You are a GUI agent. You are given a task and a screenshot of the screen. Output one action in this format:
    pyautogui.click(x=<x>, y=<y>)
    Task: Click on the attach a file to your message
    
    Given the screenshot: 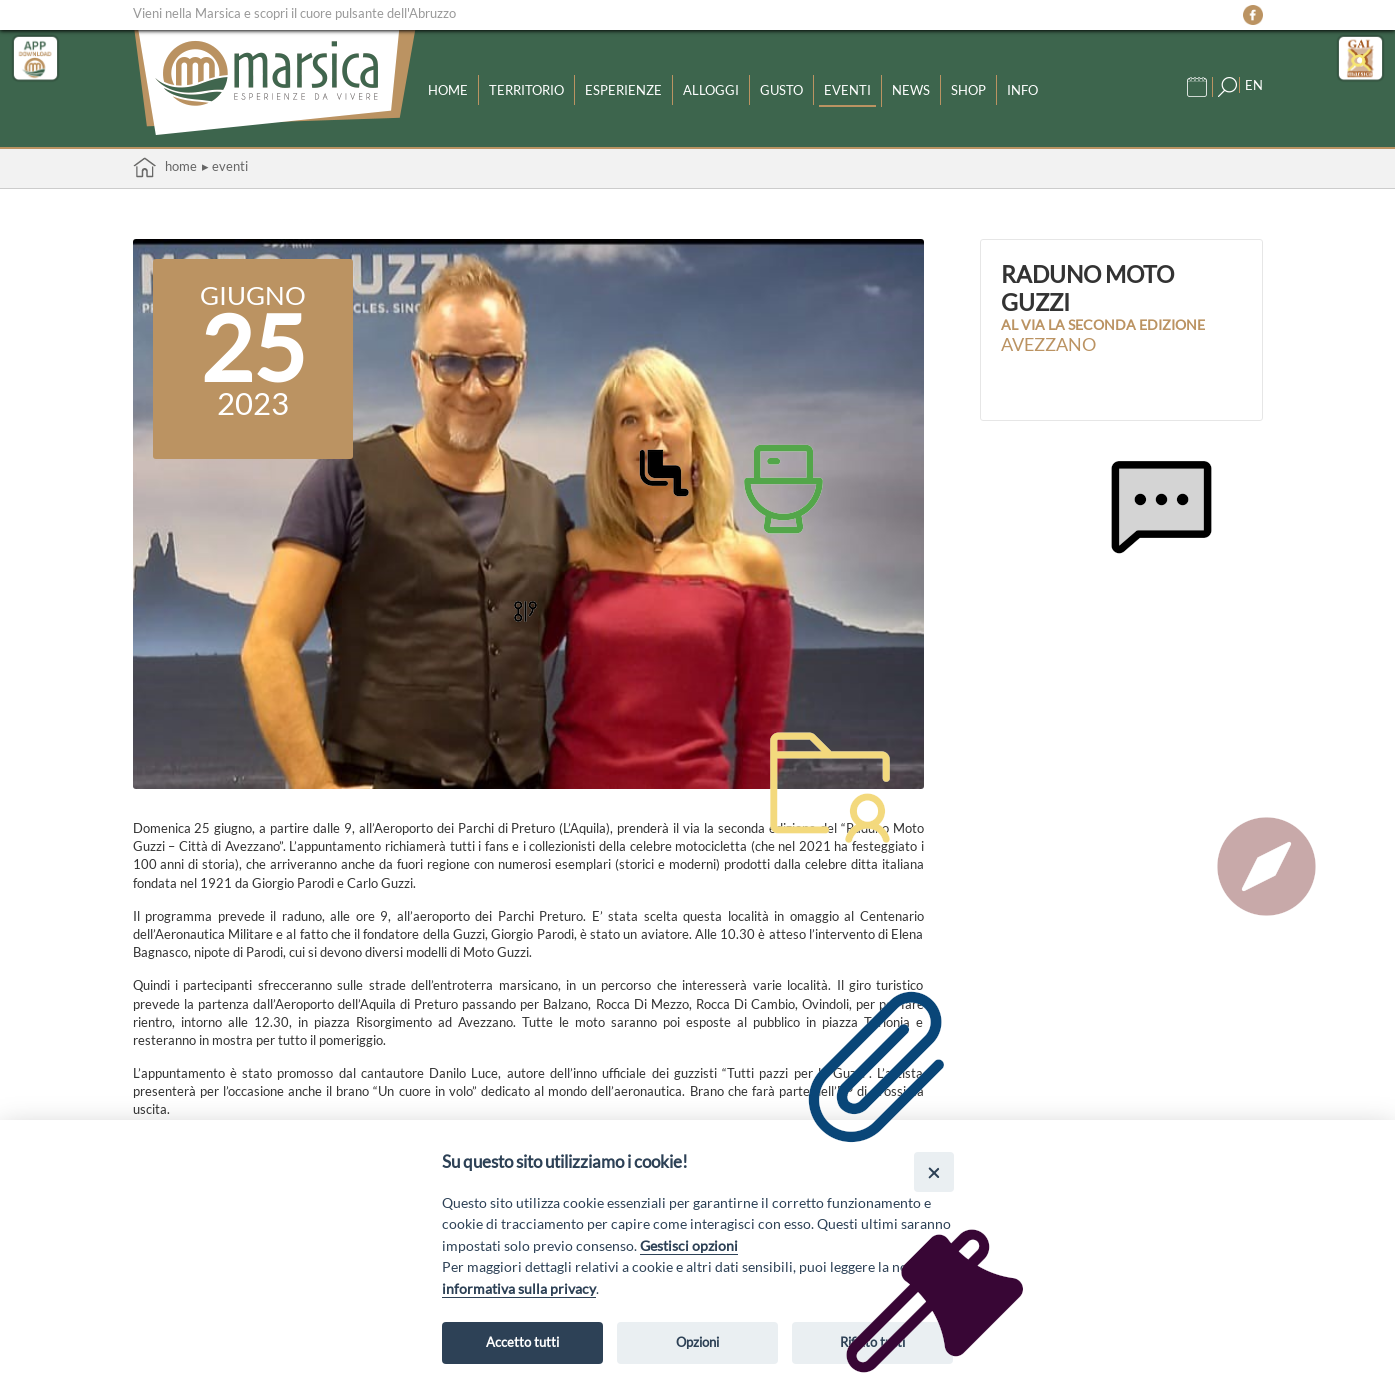 What is the action you would take?
    pyautogui.click(x=874, y=1068)
    